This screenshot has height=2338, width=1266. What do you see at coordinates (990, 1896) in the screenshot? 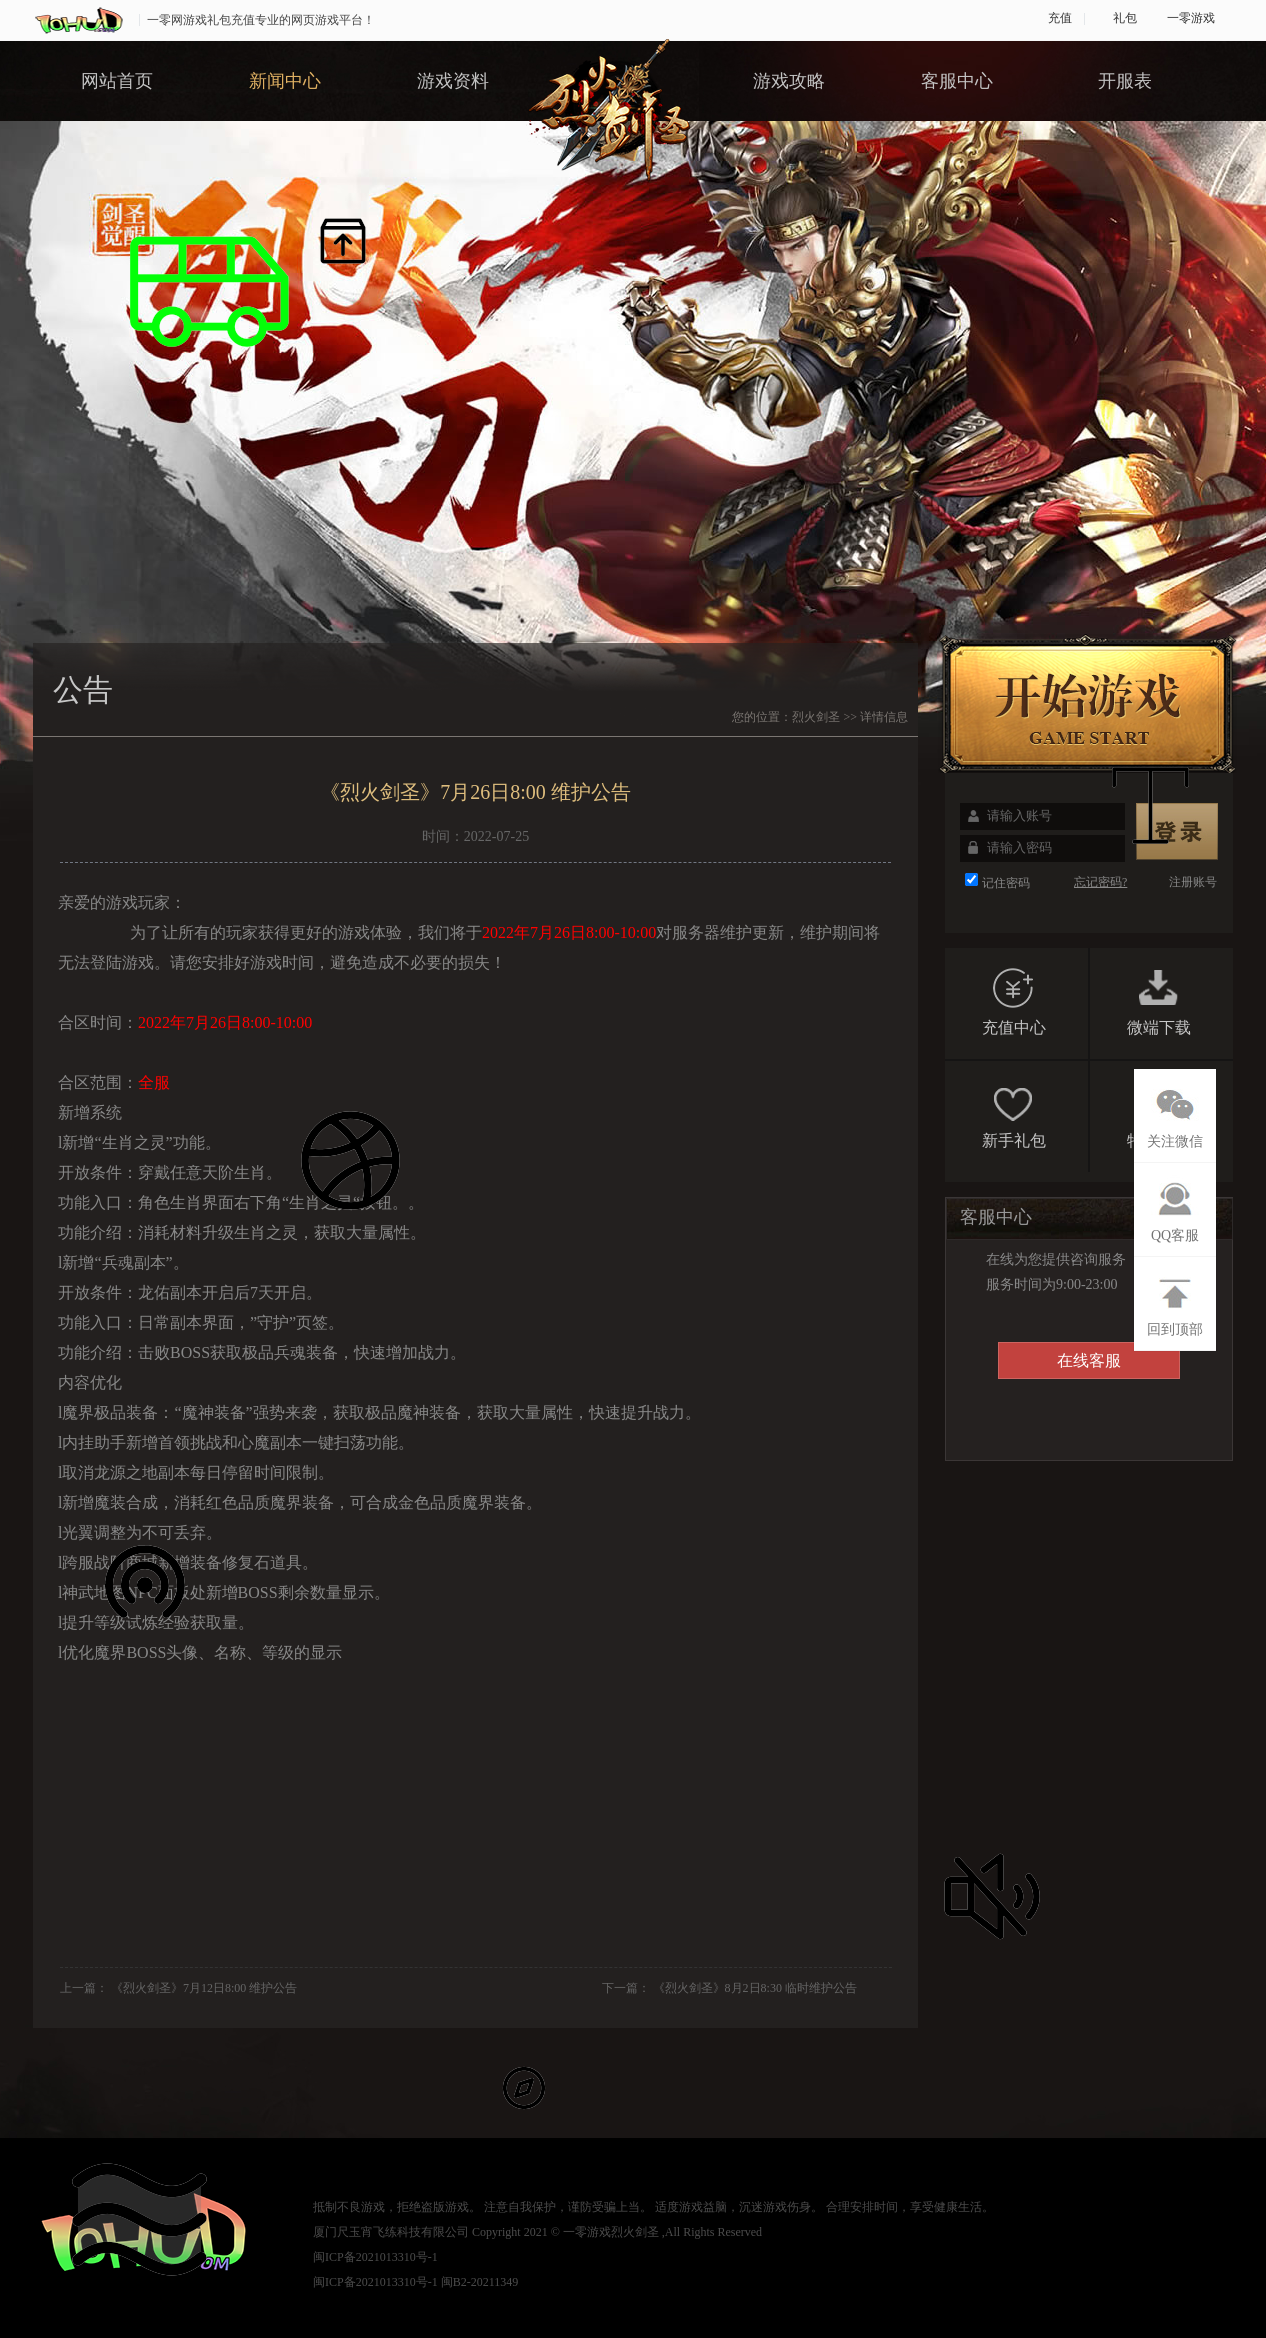
I see `mute audio or sound` at bounding box center [990, 1896].